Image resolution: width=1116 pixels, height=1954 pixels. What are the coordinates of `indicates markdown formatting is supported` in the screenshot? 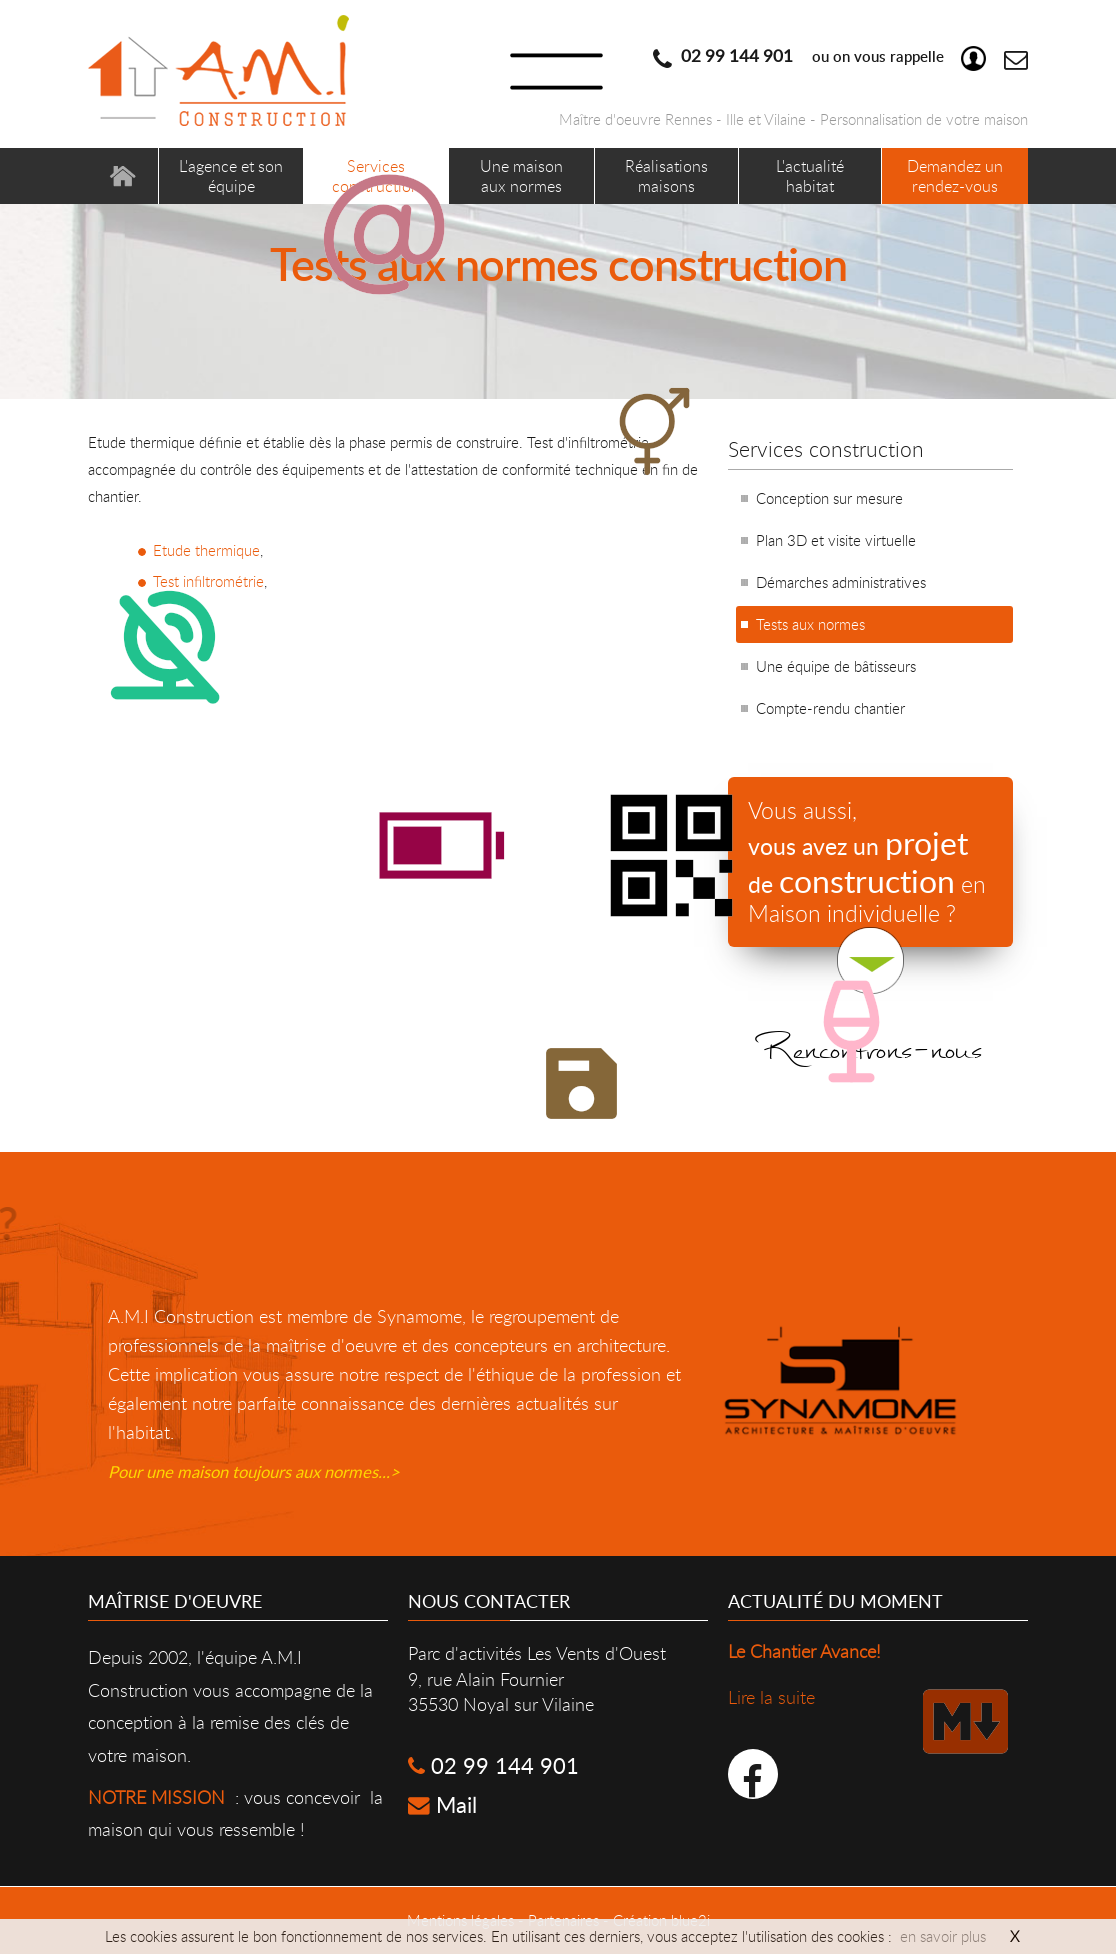 It's located at (965, 1721).